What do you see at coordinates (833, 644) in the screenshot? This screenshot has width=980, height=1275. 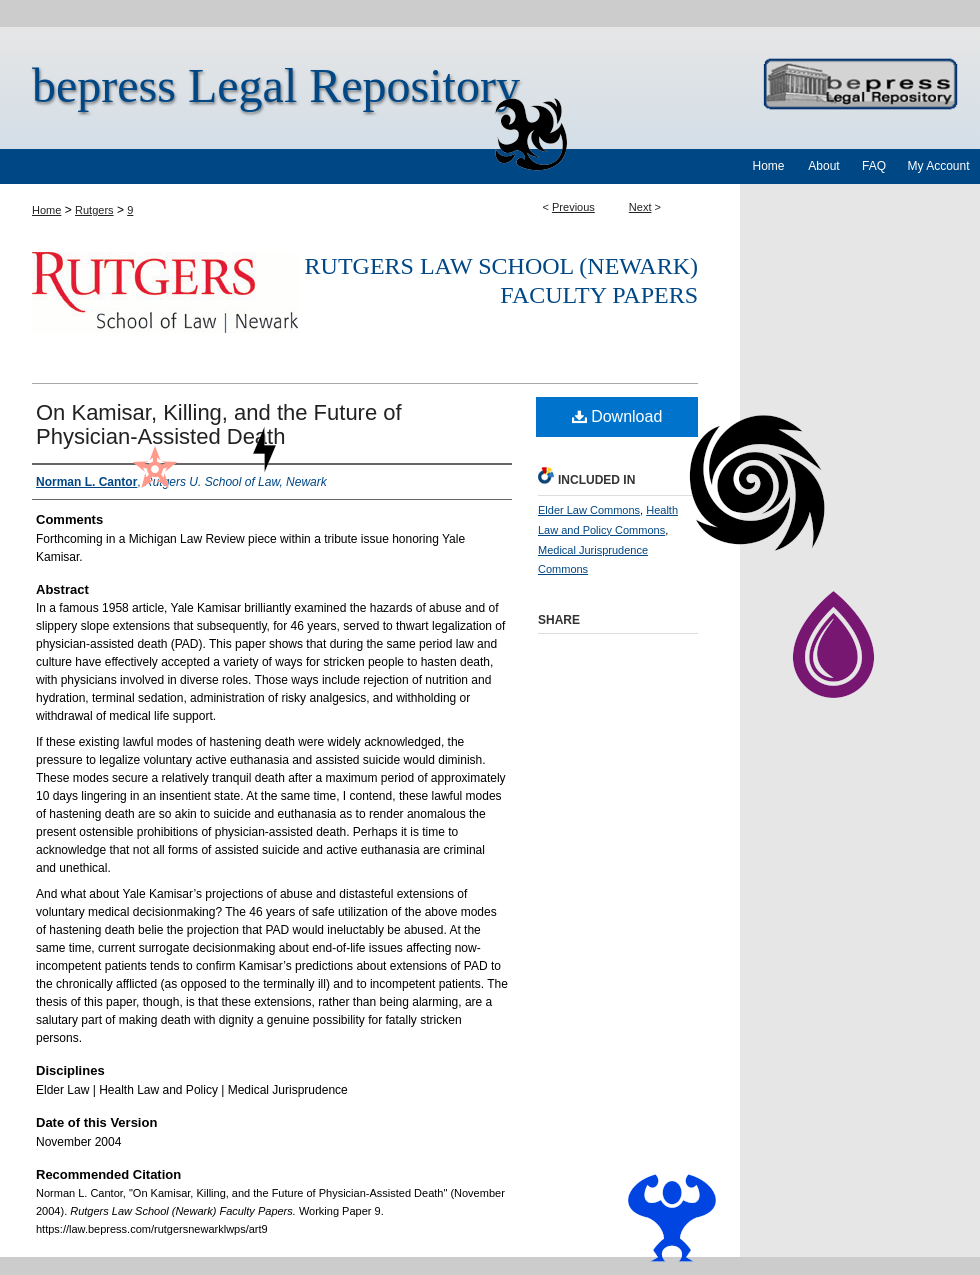 I see `indicates a topaz gem or jewel resource in-game` at bounding box center [833, 644].